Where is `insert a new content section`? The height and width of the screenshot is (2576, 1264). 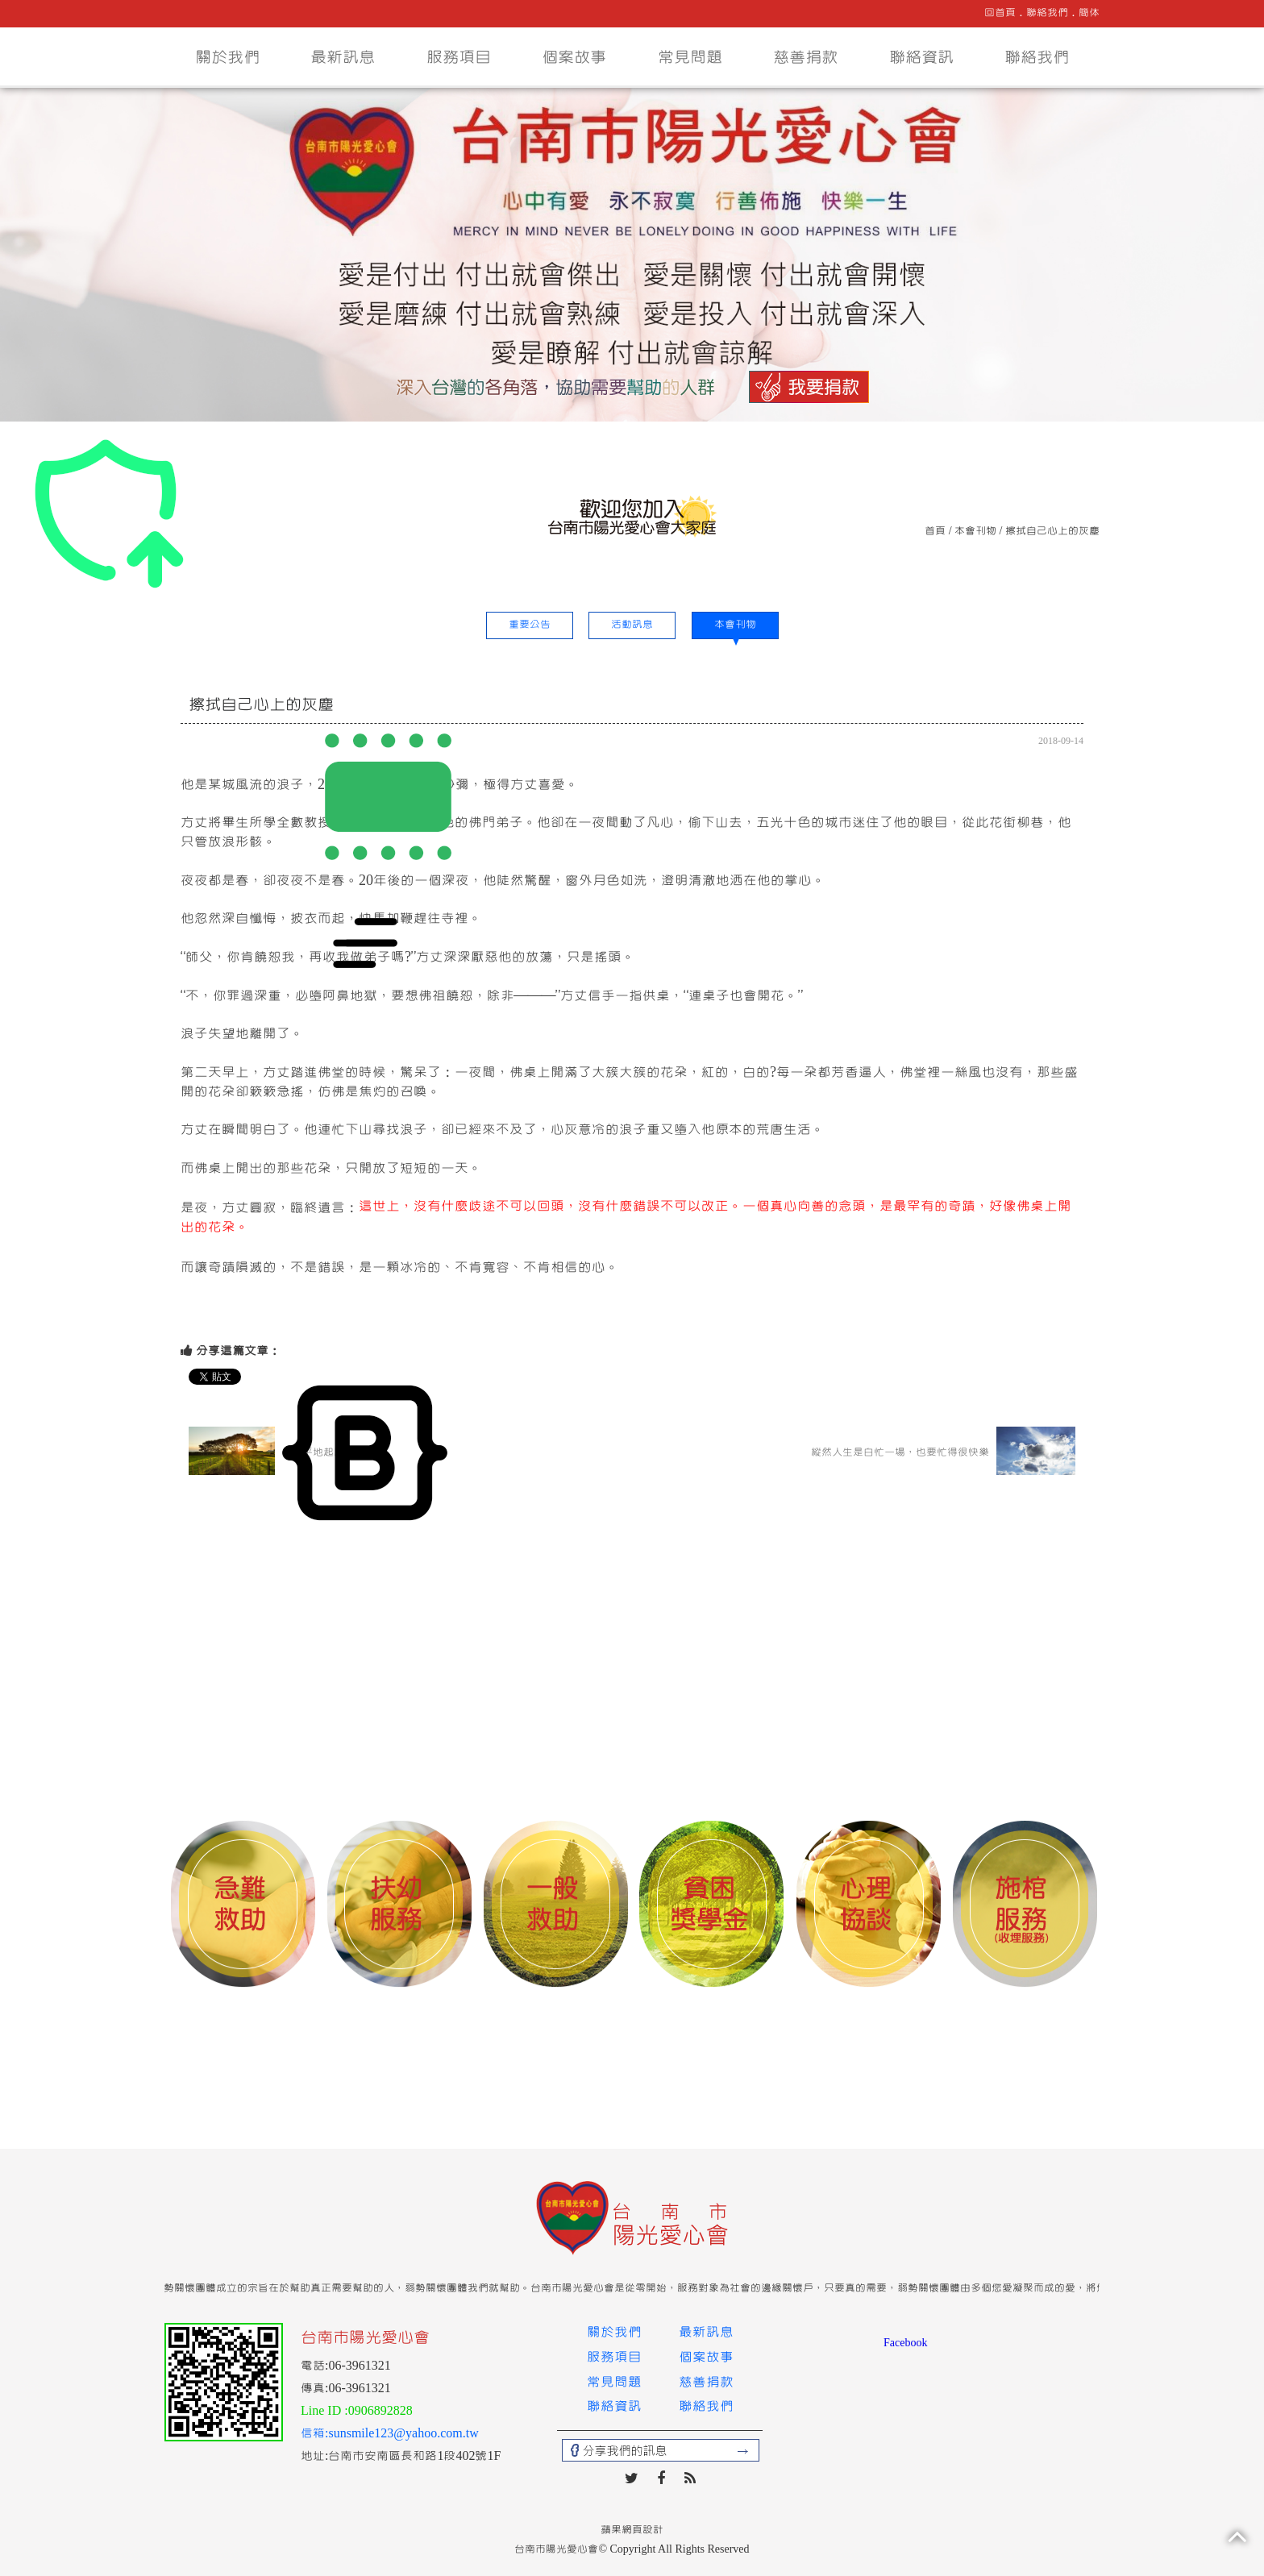 insert a new content section is located at coordinates (388, 796).